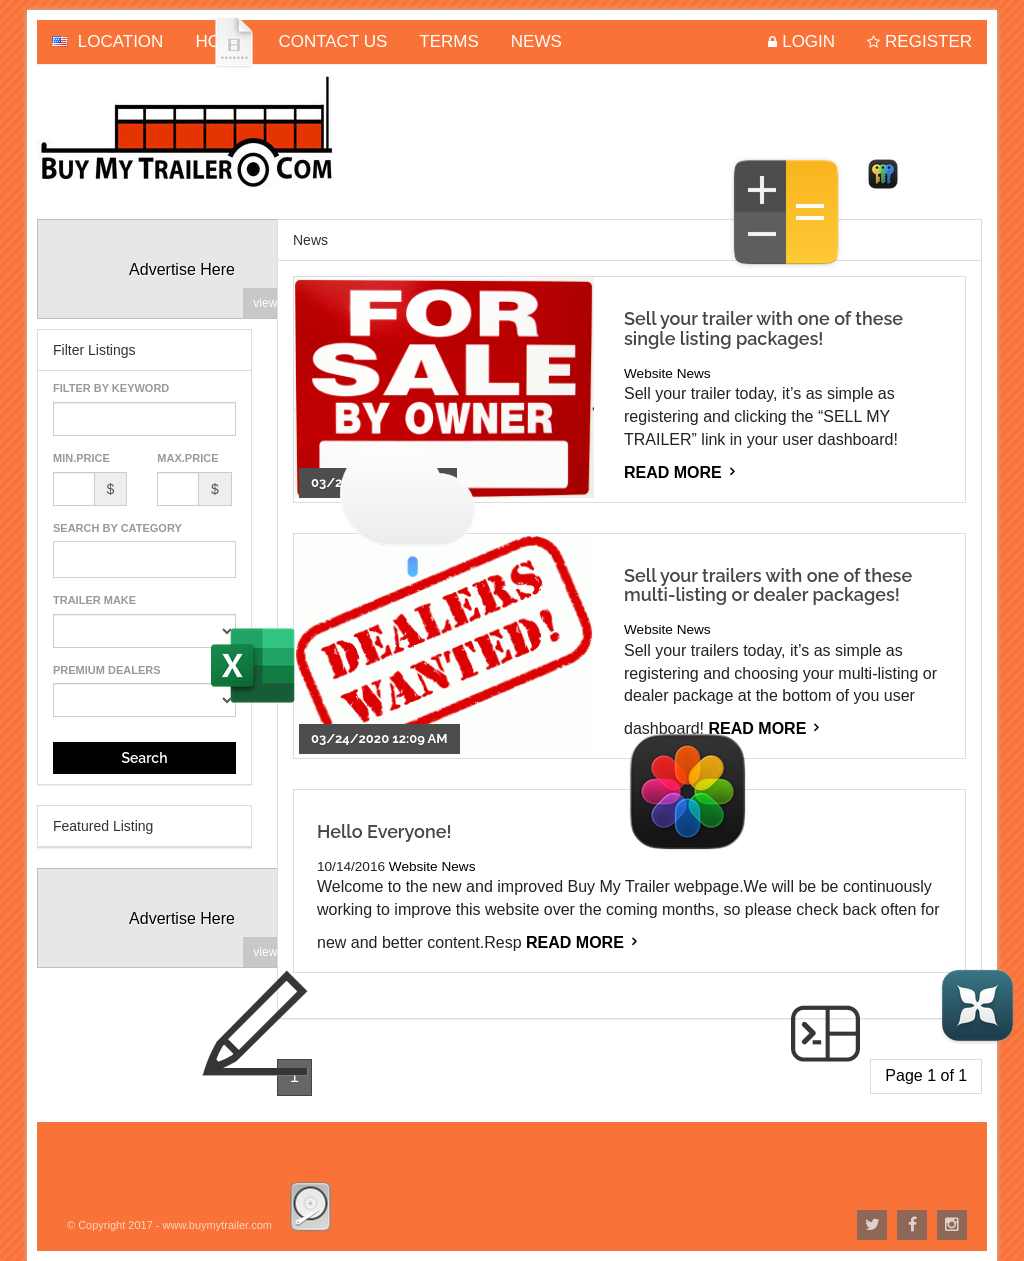 This screenshot has width=1024, height=1261. I want to click on open the passwords app, so click(883, 174).